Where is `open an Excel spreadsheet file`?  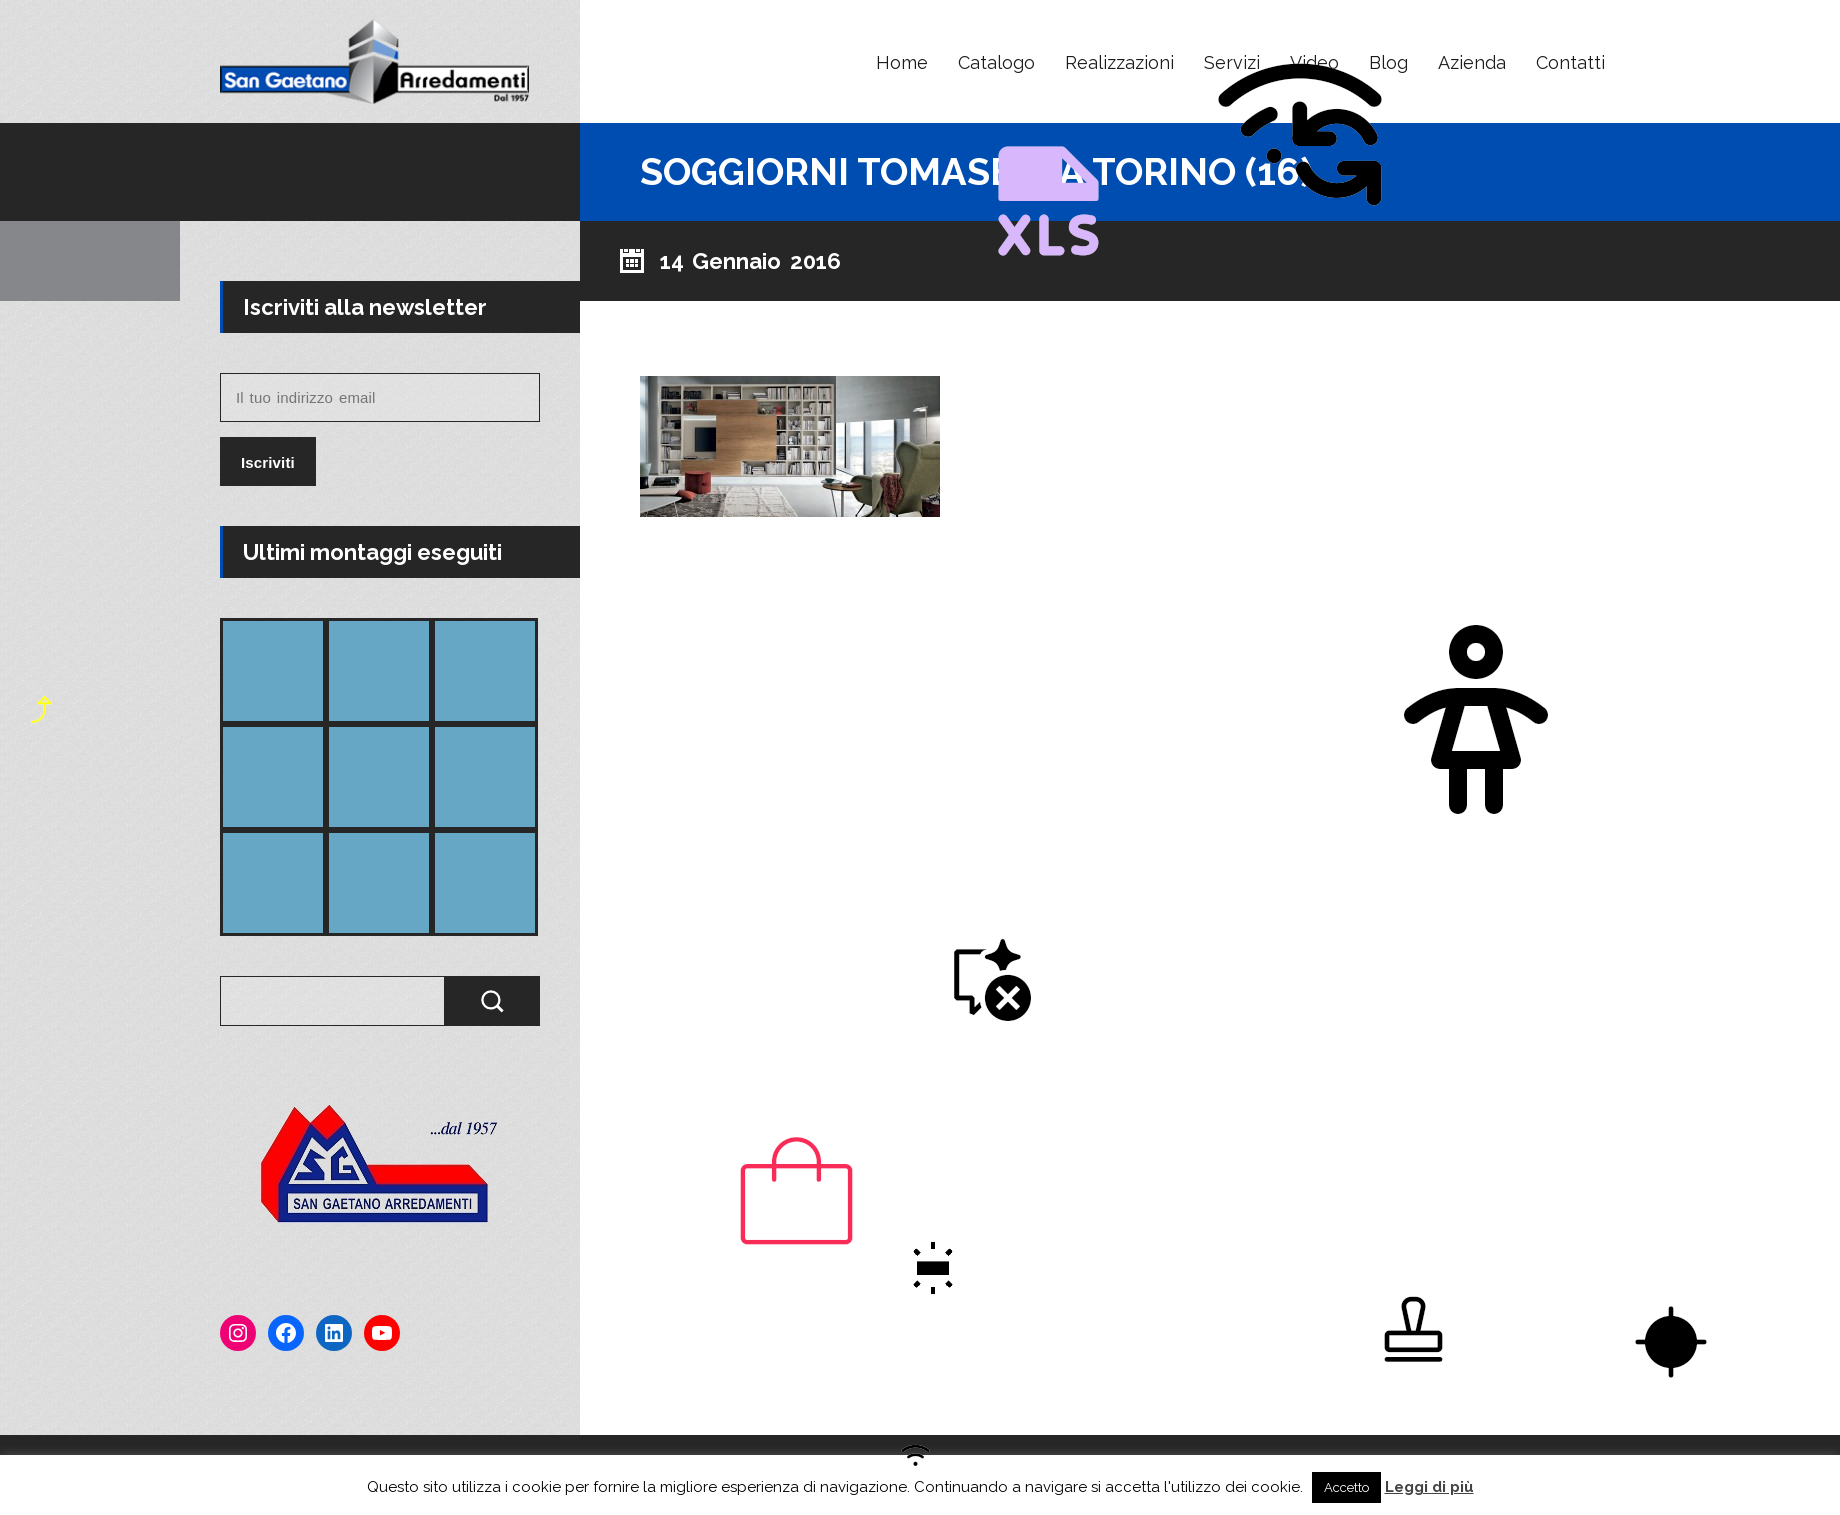 open an Excel spreadsheet file is located at coordinates (1048, 205).